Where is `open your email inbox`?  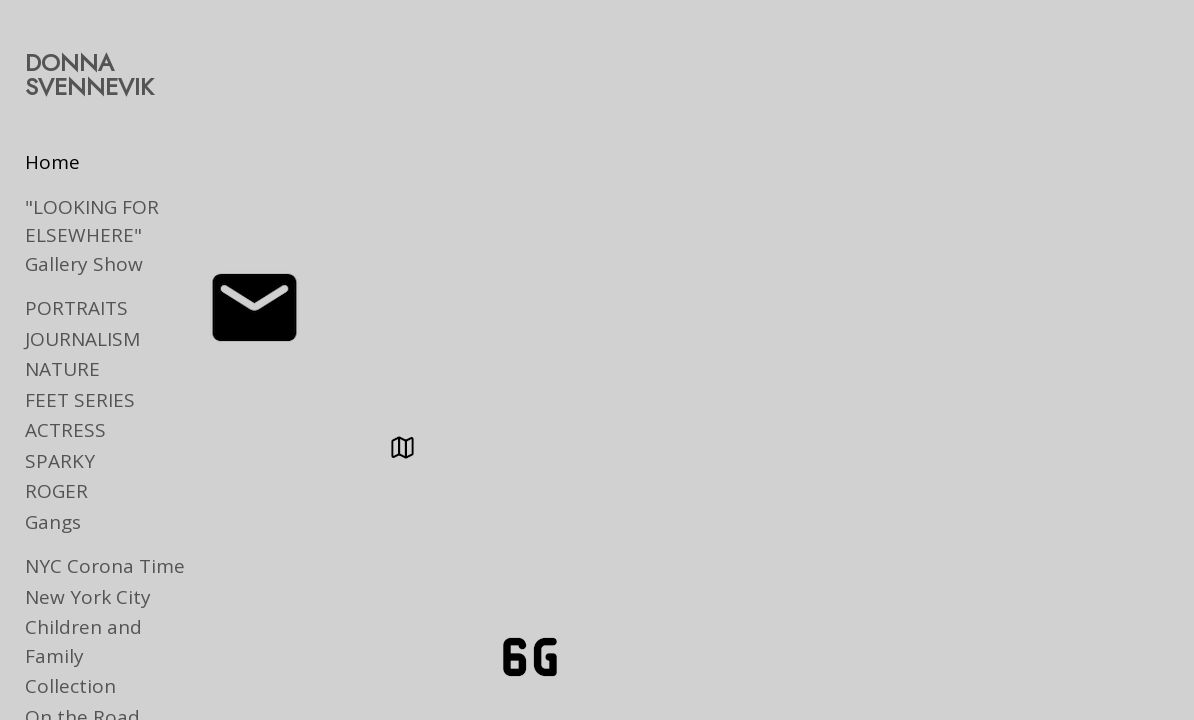
open your email inbox is located at coordinates (254, 307).